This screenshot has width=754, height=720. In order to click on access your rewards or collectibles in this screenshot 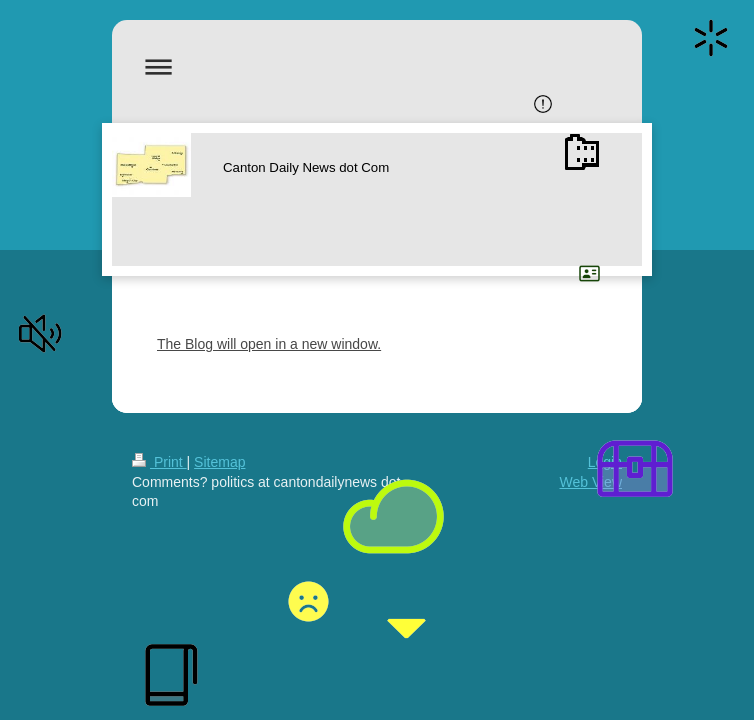, I will do `click(635, 470)`.